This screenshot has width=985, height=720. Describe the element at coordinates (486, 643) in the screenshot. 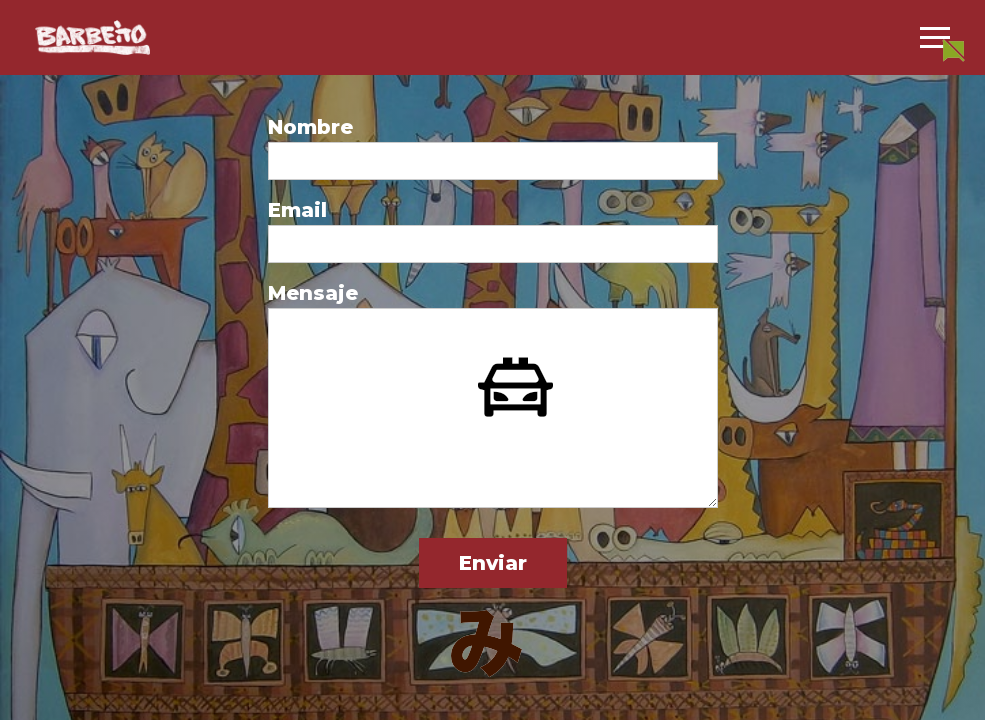

I see `open the Mihon manga reader app` at that location.